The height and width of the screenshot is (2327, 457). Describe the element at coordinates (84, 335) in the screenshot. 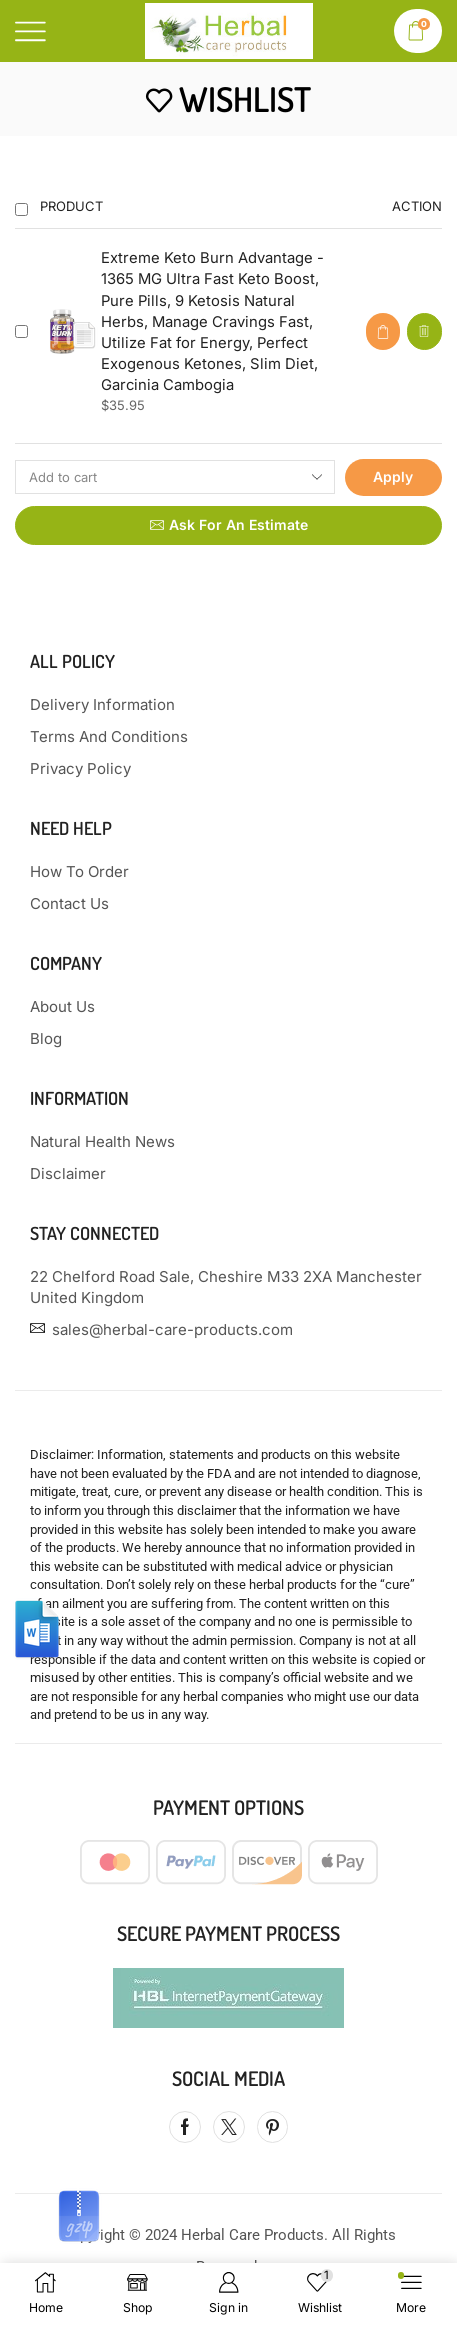

I see `open a plain text file` at that location.